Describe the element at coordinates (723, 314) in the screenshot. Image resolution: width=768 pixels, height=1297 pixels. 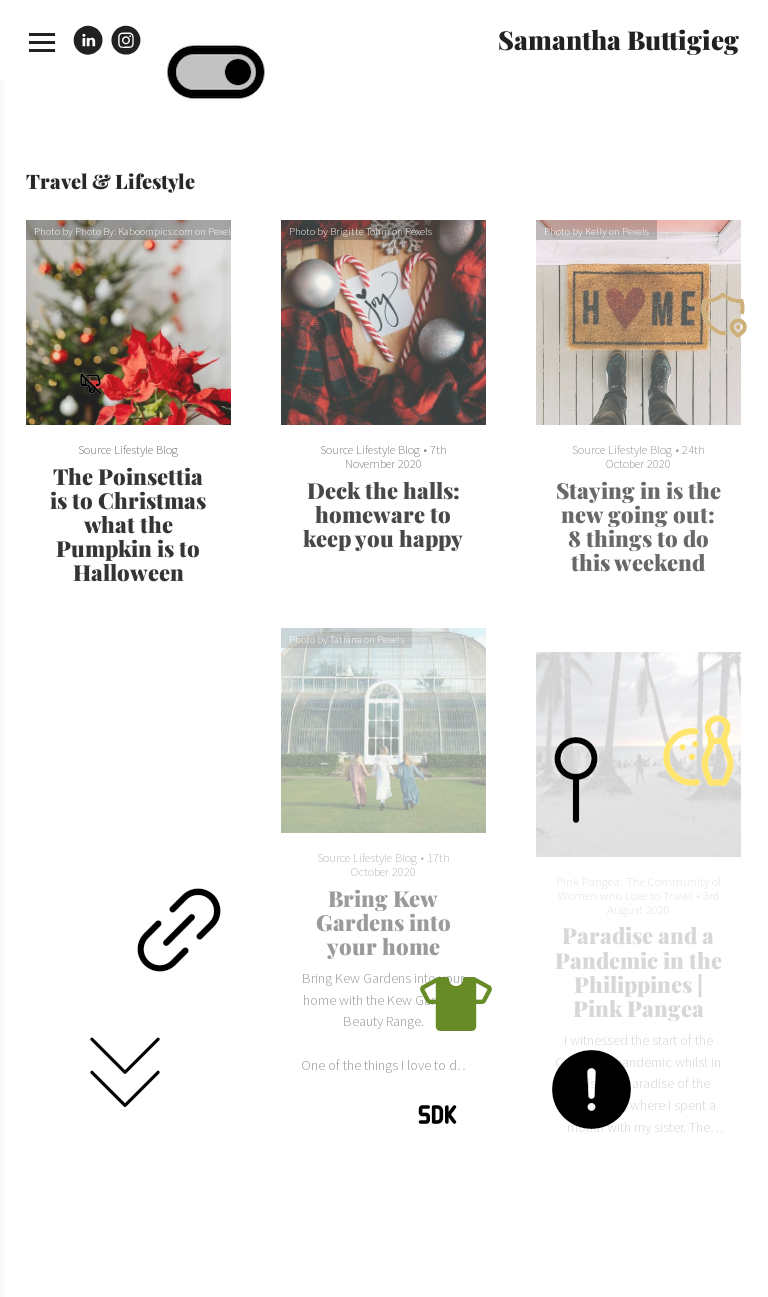
I see `set a secure location or safe zone` at that location.